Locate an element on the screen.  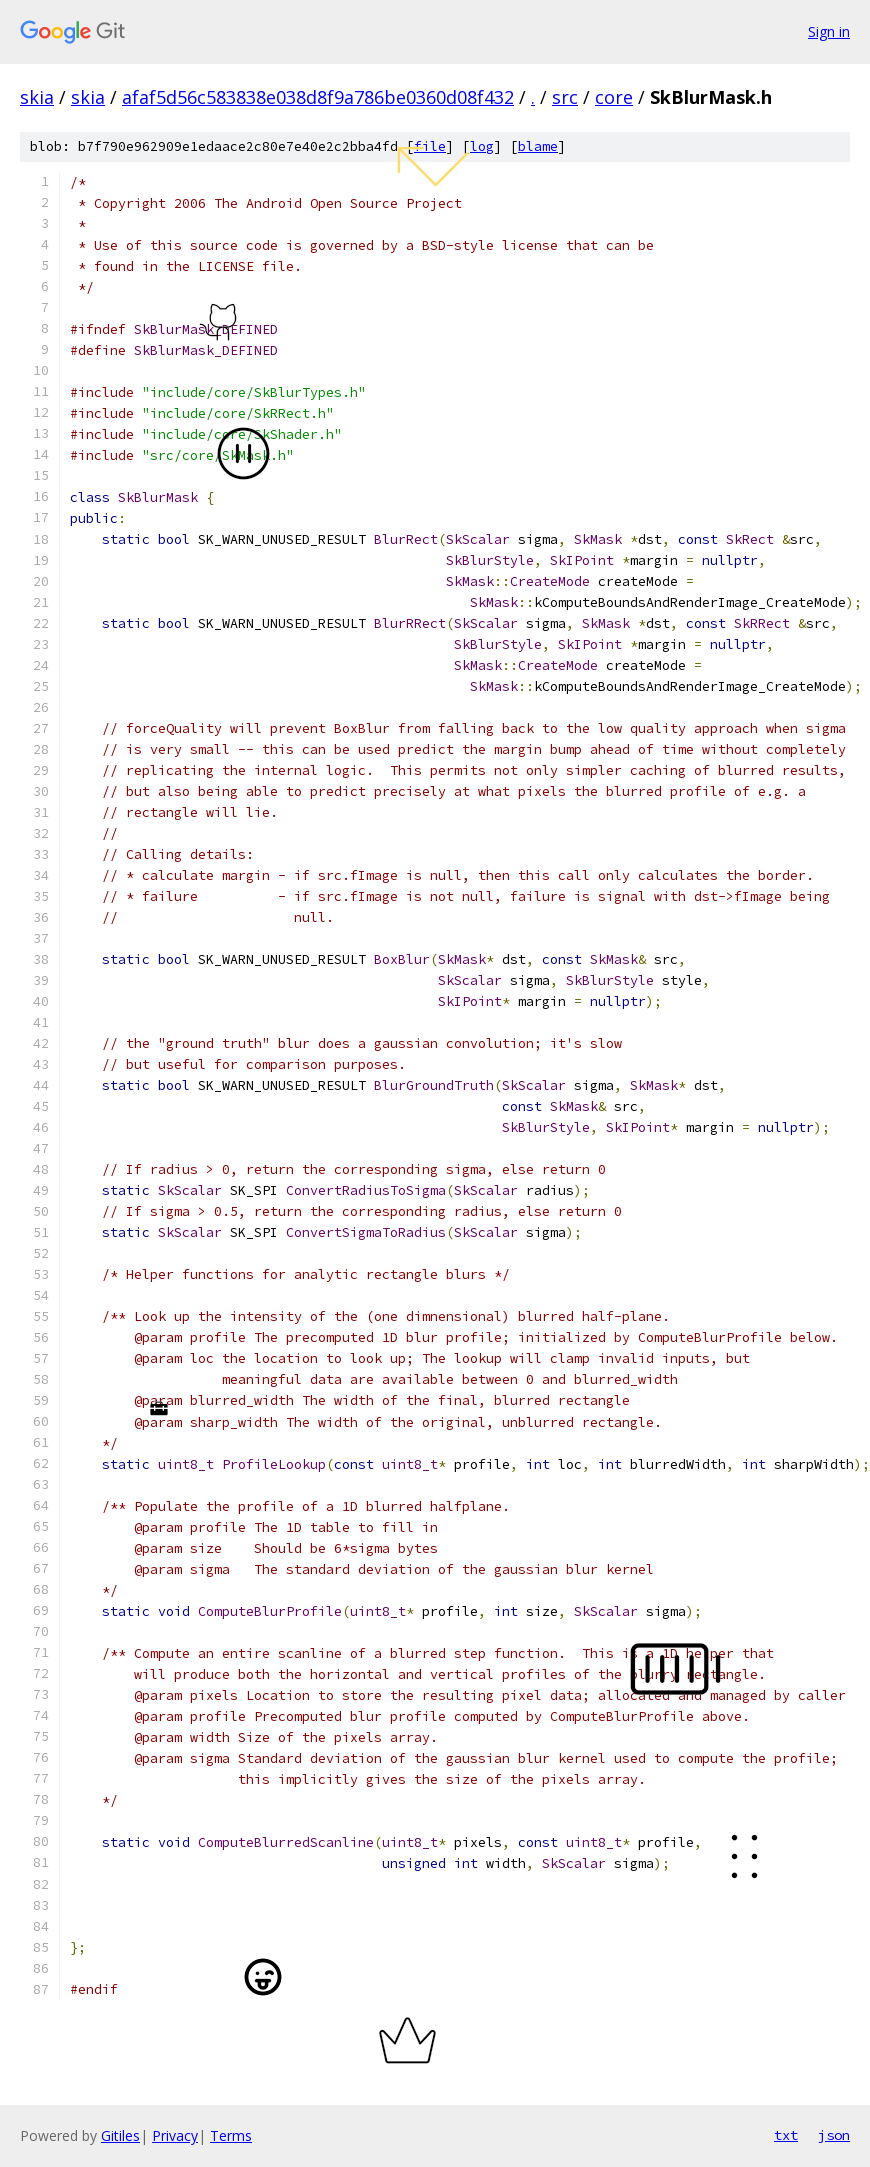
indicates premium or pro membership status is located at coordinates (407, 2043).